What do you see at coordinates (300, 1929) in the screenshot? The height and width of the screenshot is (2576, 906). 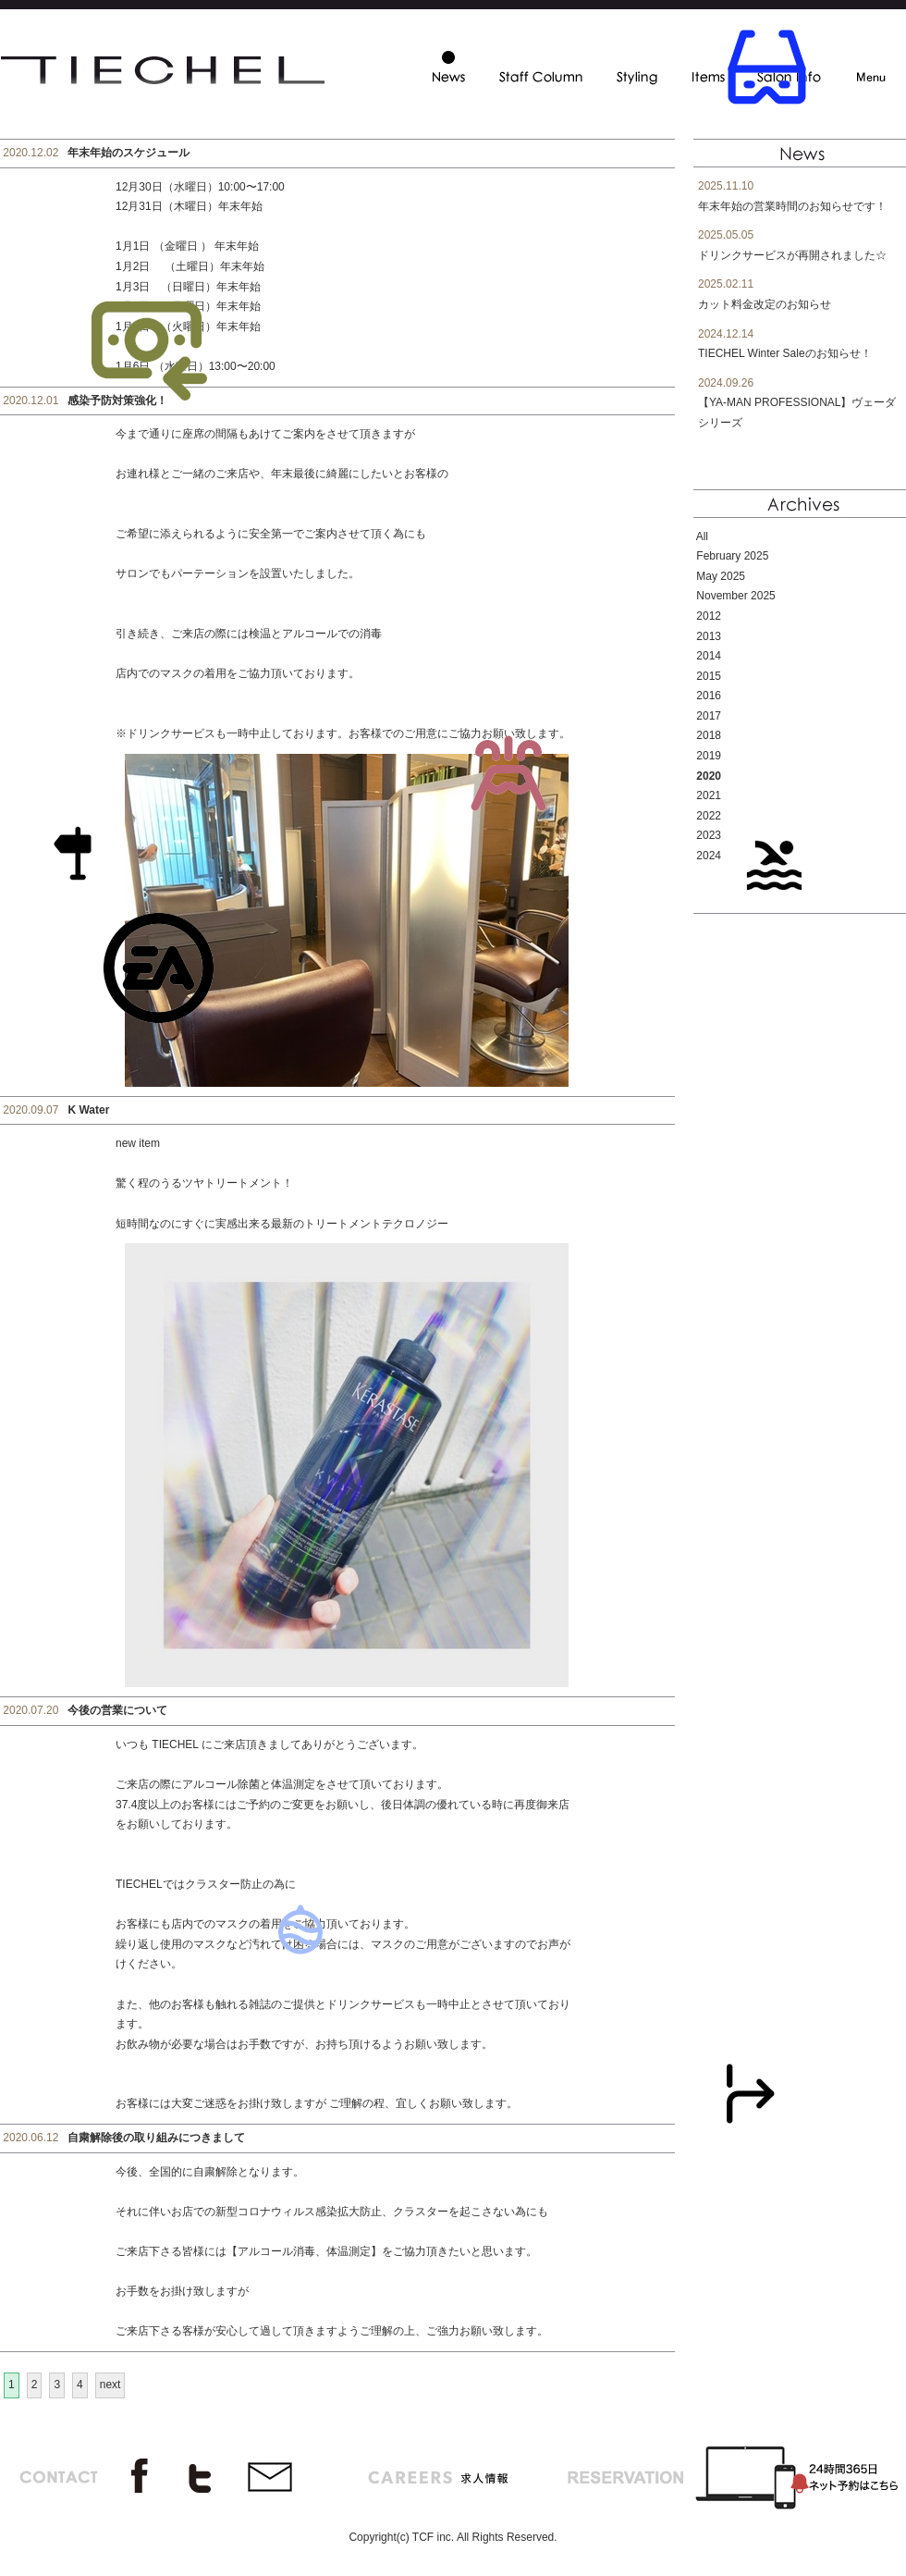 I see `holiday or seasonal decoration indicator` at bounding box center [300, 1929].